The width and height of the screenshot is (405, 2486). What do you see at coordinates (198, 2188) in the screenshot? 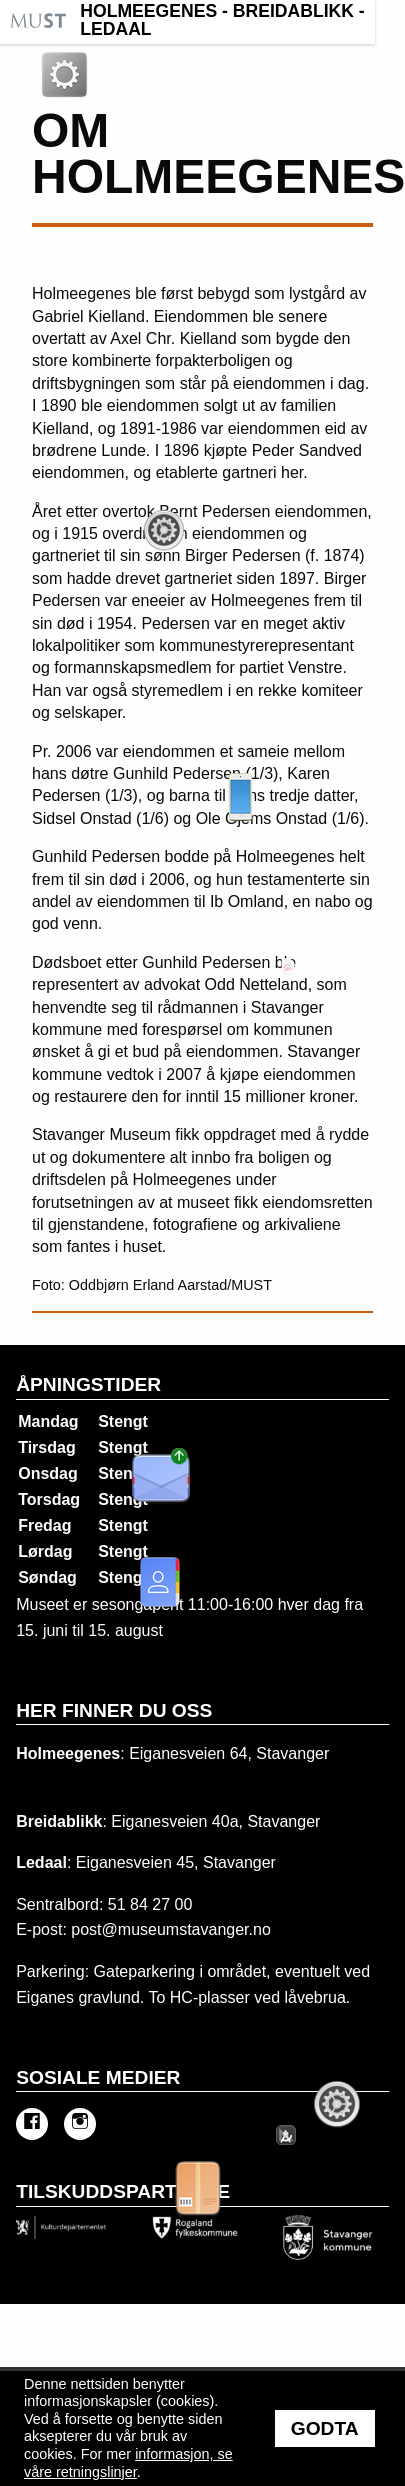
I see `open package manager application` at bounding box center [198, 2188].